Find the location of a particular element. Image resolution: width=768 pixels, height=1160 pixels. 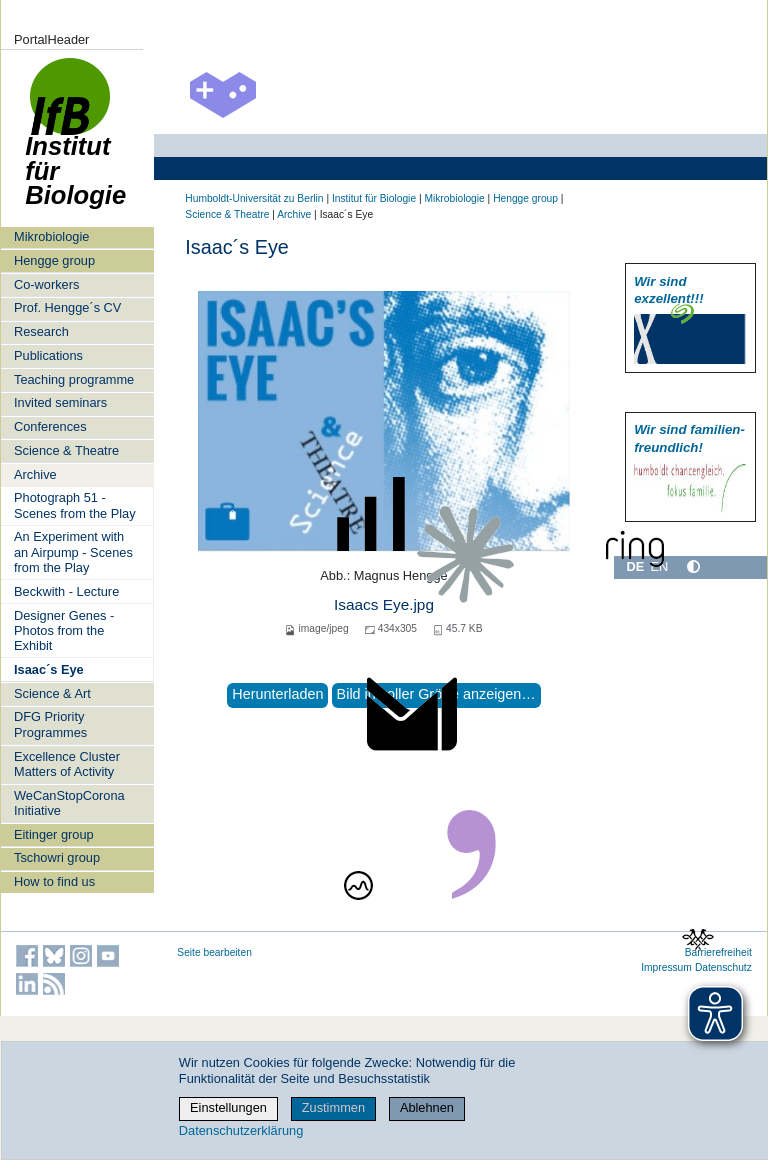

open ProtonMail app is located at coordinates (412, 714).